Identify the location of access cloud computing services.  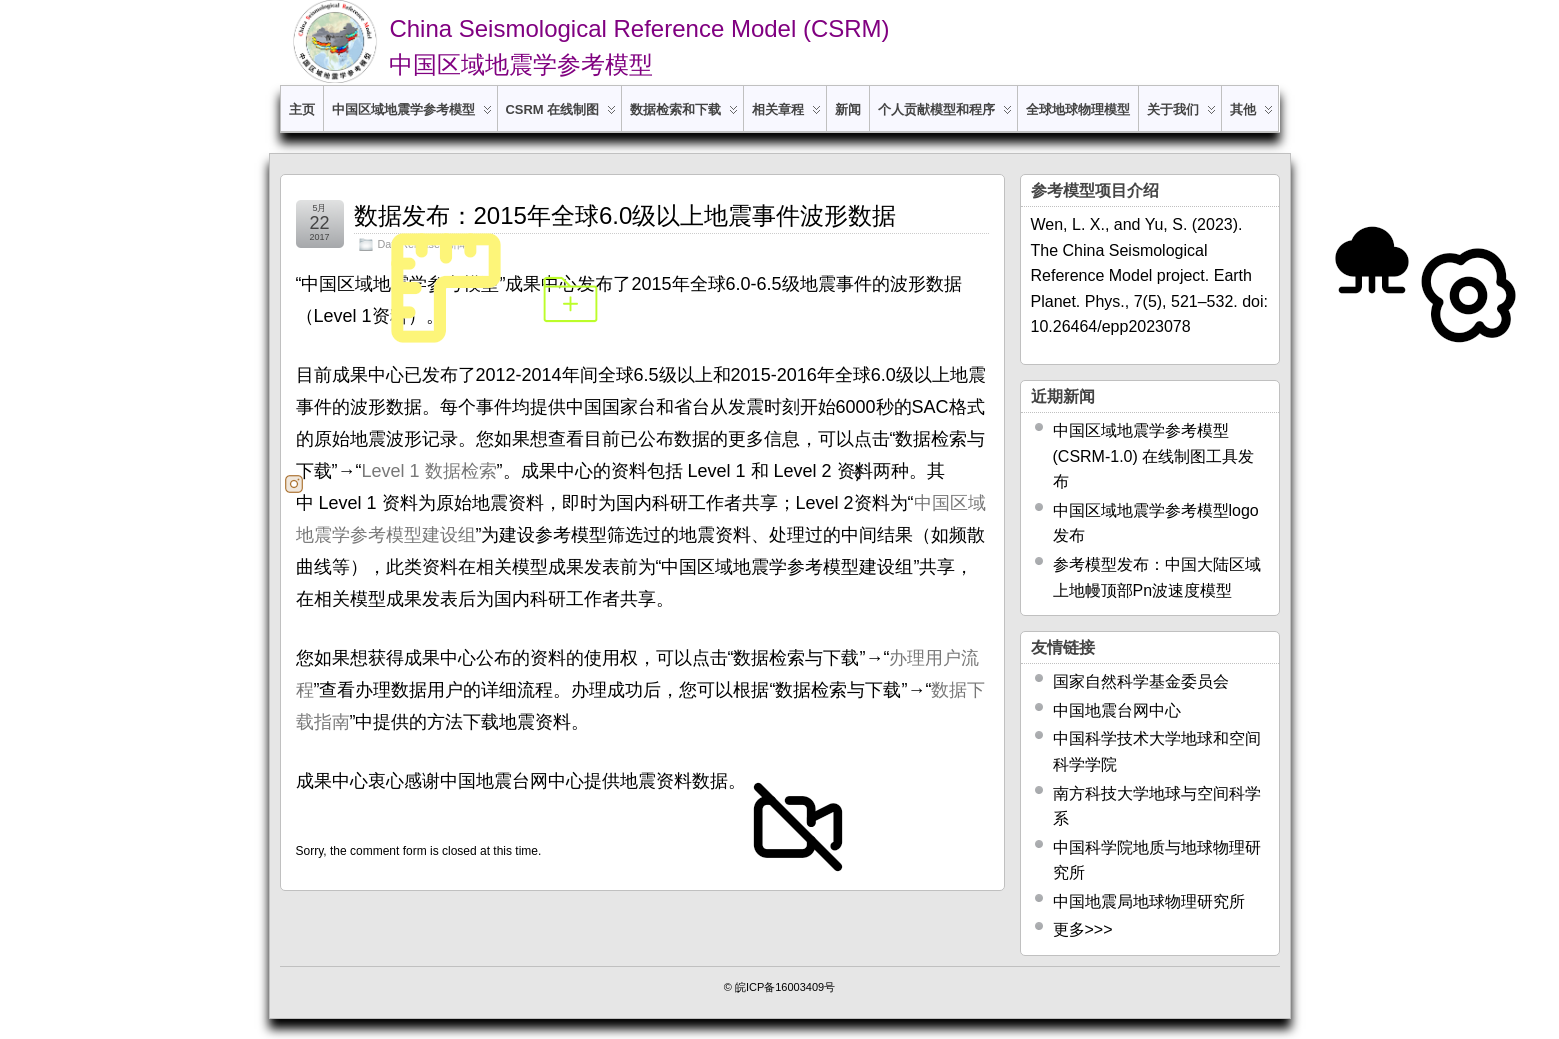
(1372, 260).